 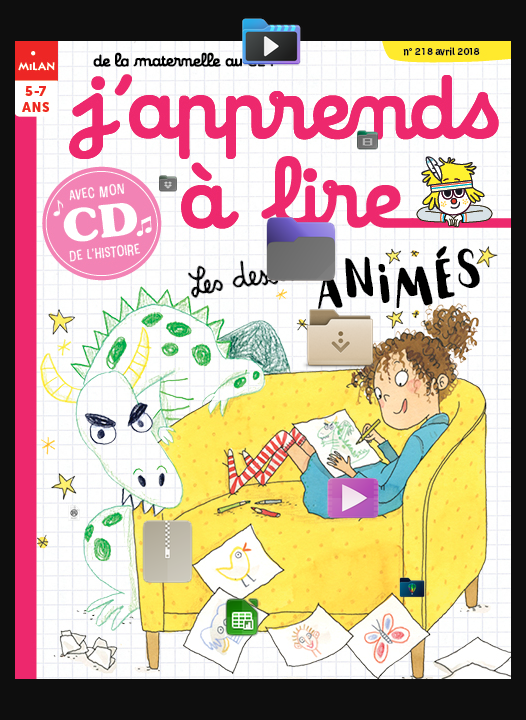 I want to click on open the archive manager application, so click(x=167, y=551).